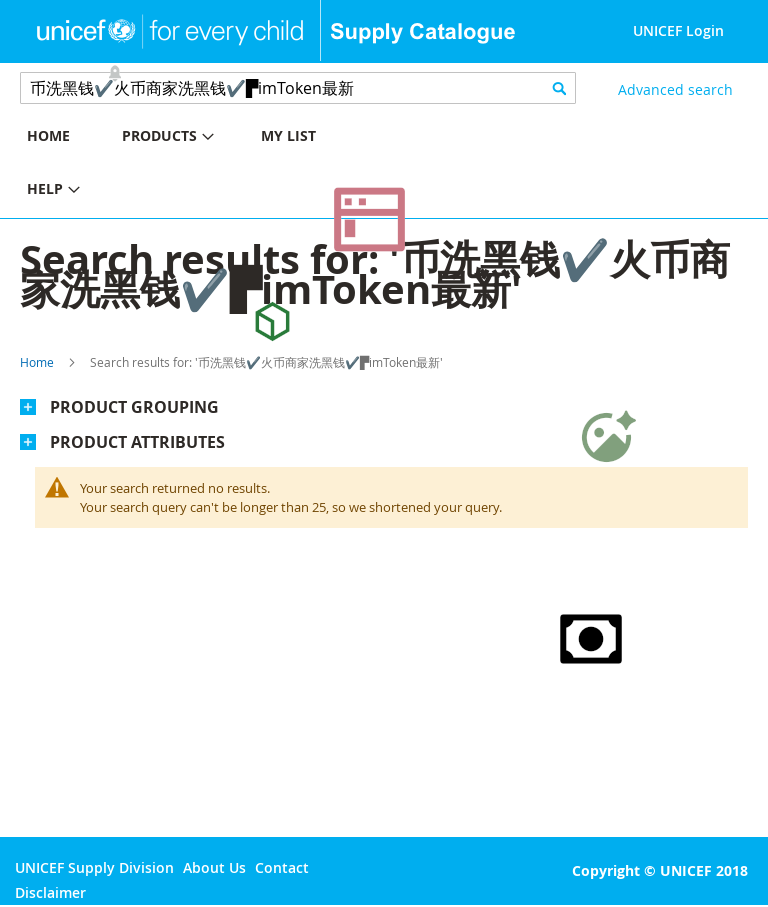  I want to click on open box app or package tracking, so click(272, 321).